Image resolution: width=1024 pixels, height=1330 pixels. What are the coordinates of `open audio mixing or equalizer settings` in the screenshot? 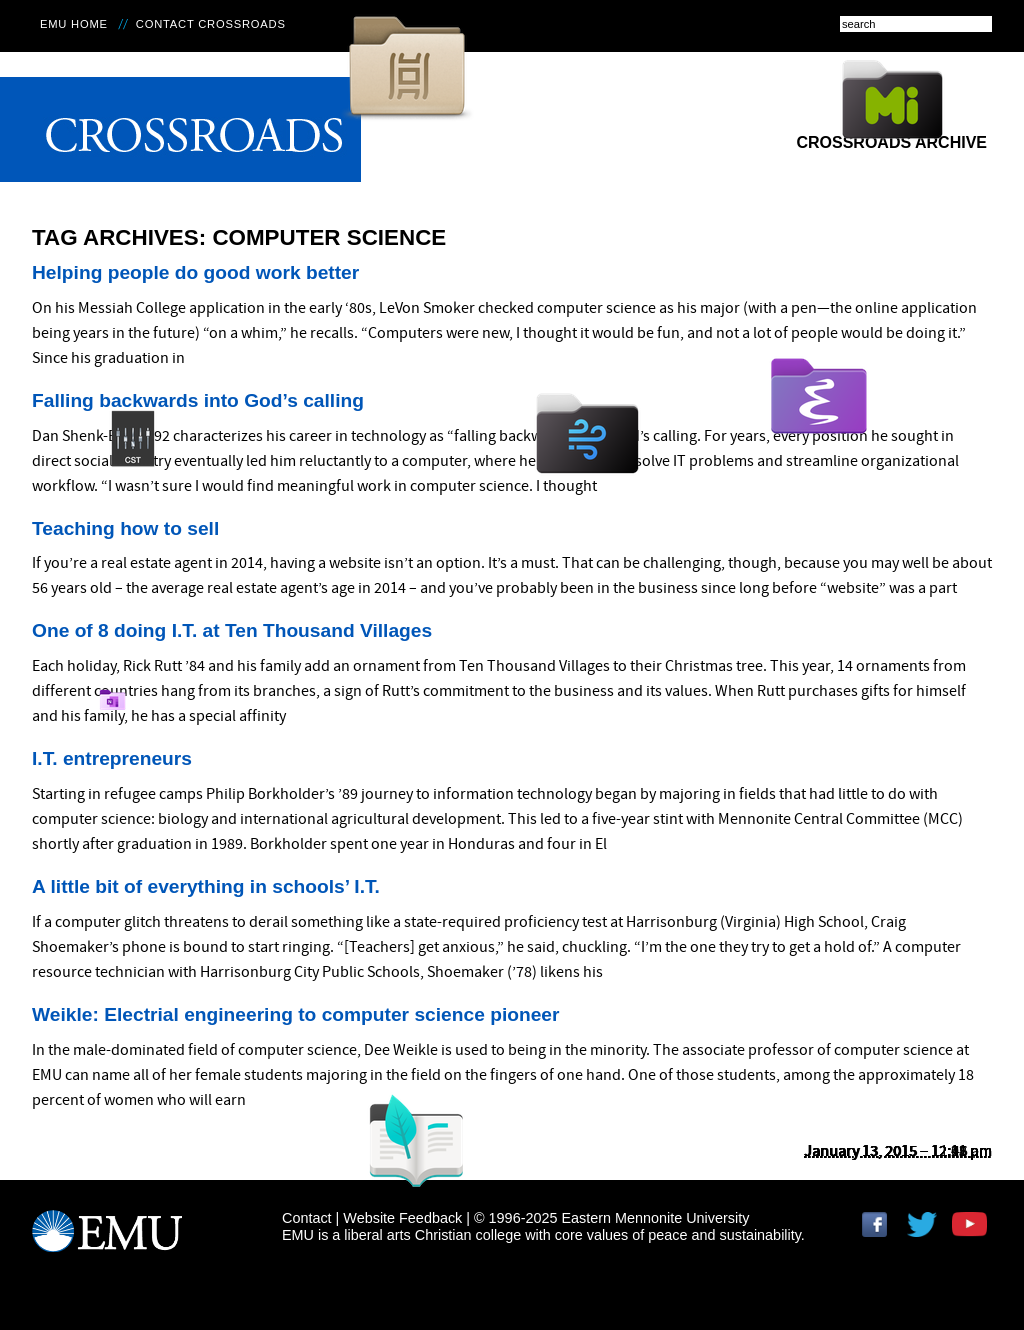 It's located at (133, 440).